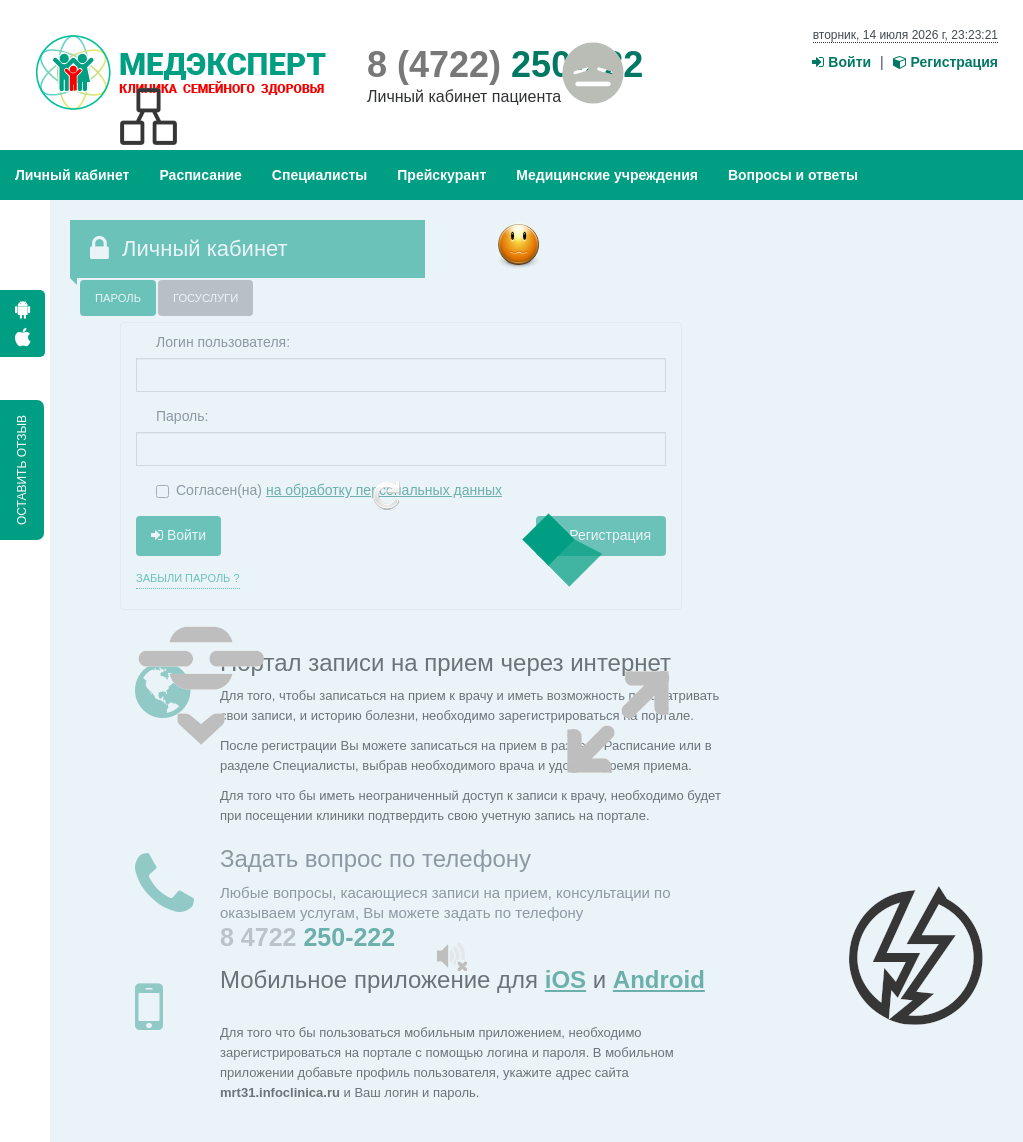  What do you see at coordinates (915, 957) in the screenshot?
I see `thunderbolt port or connection status` at bounding box center [915, 957].